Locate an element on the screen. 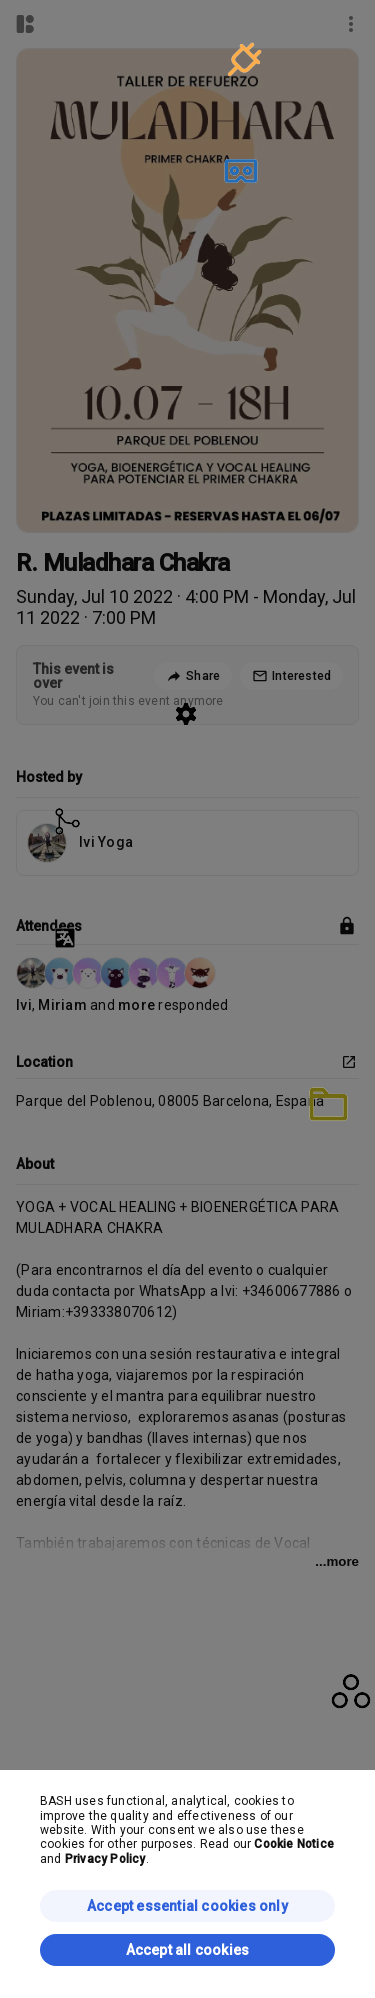  translate text to another language is located at coordinates (65, 938).